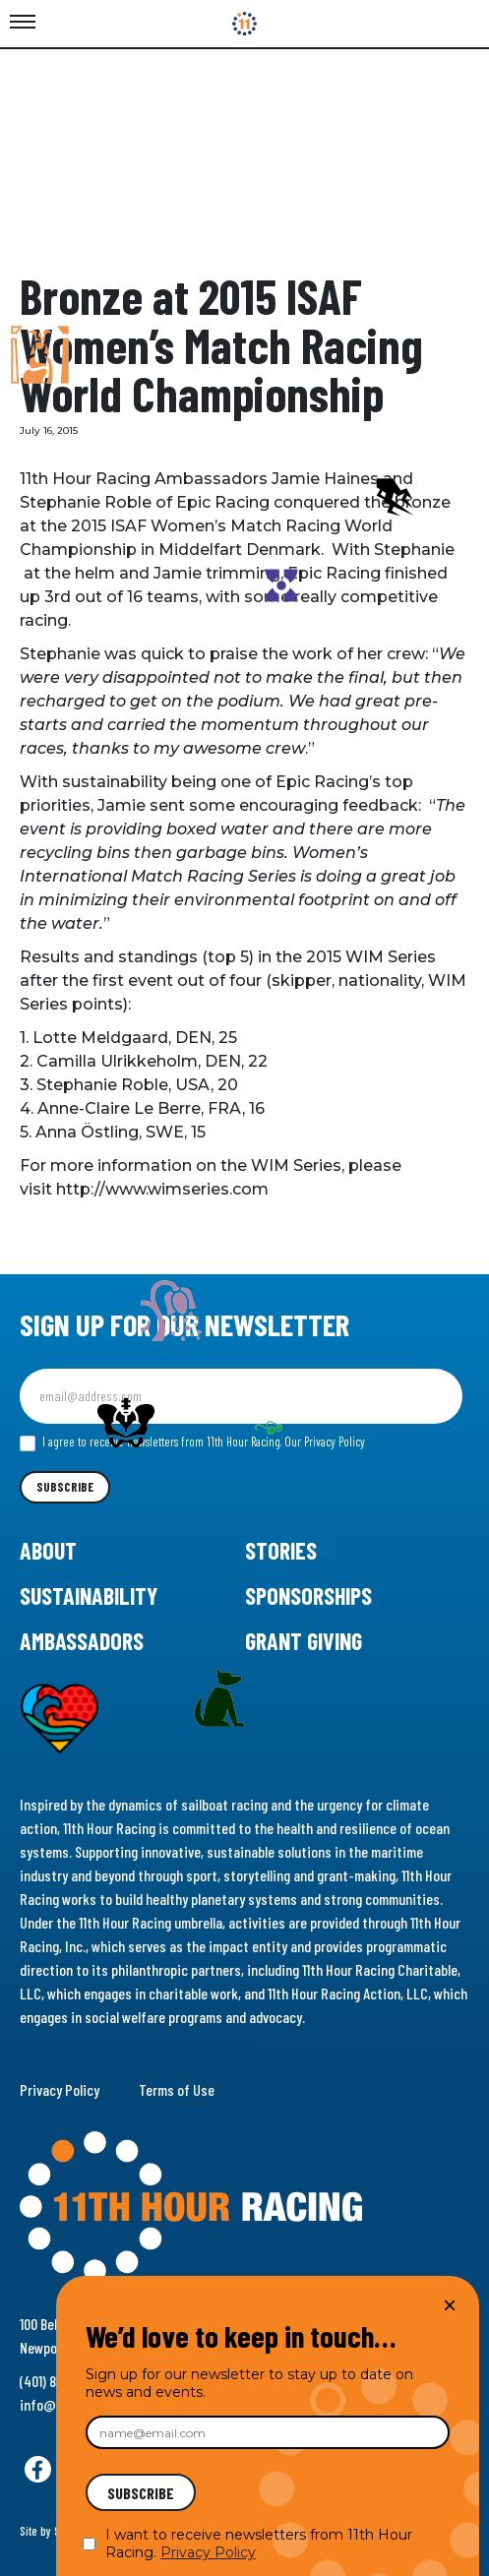 The width and height of the screenshot is (489, 2576). I want to click on indicates a severe thunderstorm warning, so click(395, 497).